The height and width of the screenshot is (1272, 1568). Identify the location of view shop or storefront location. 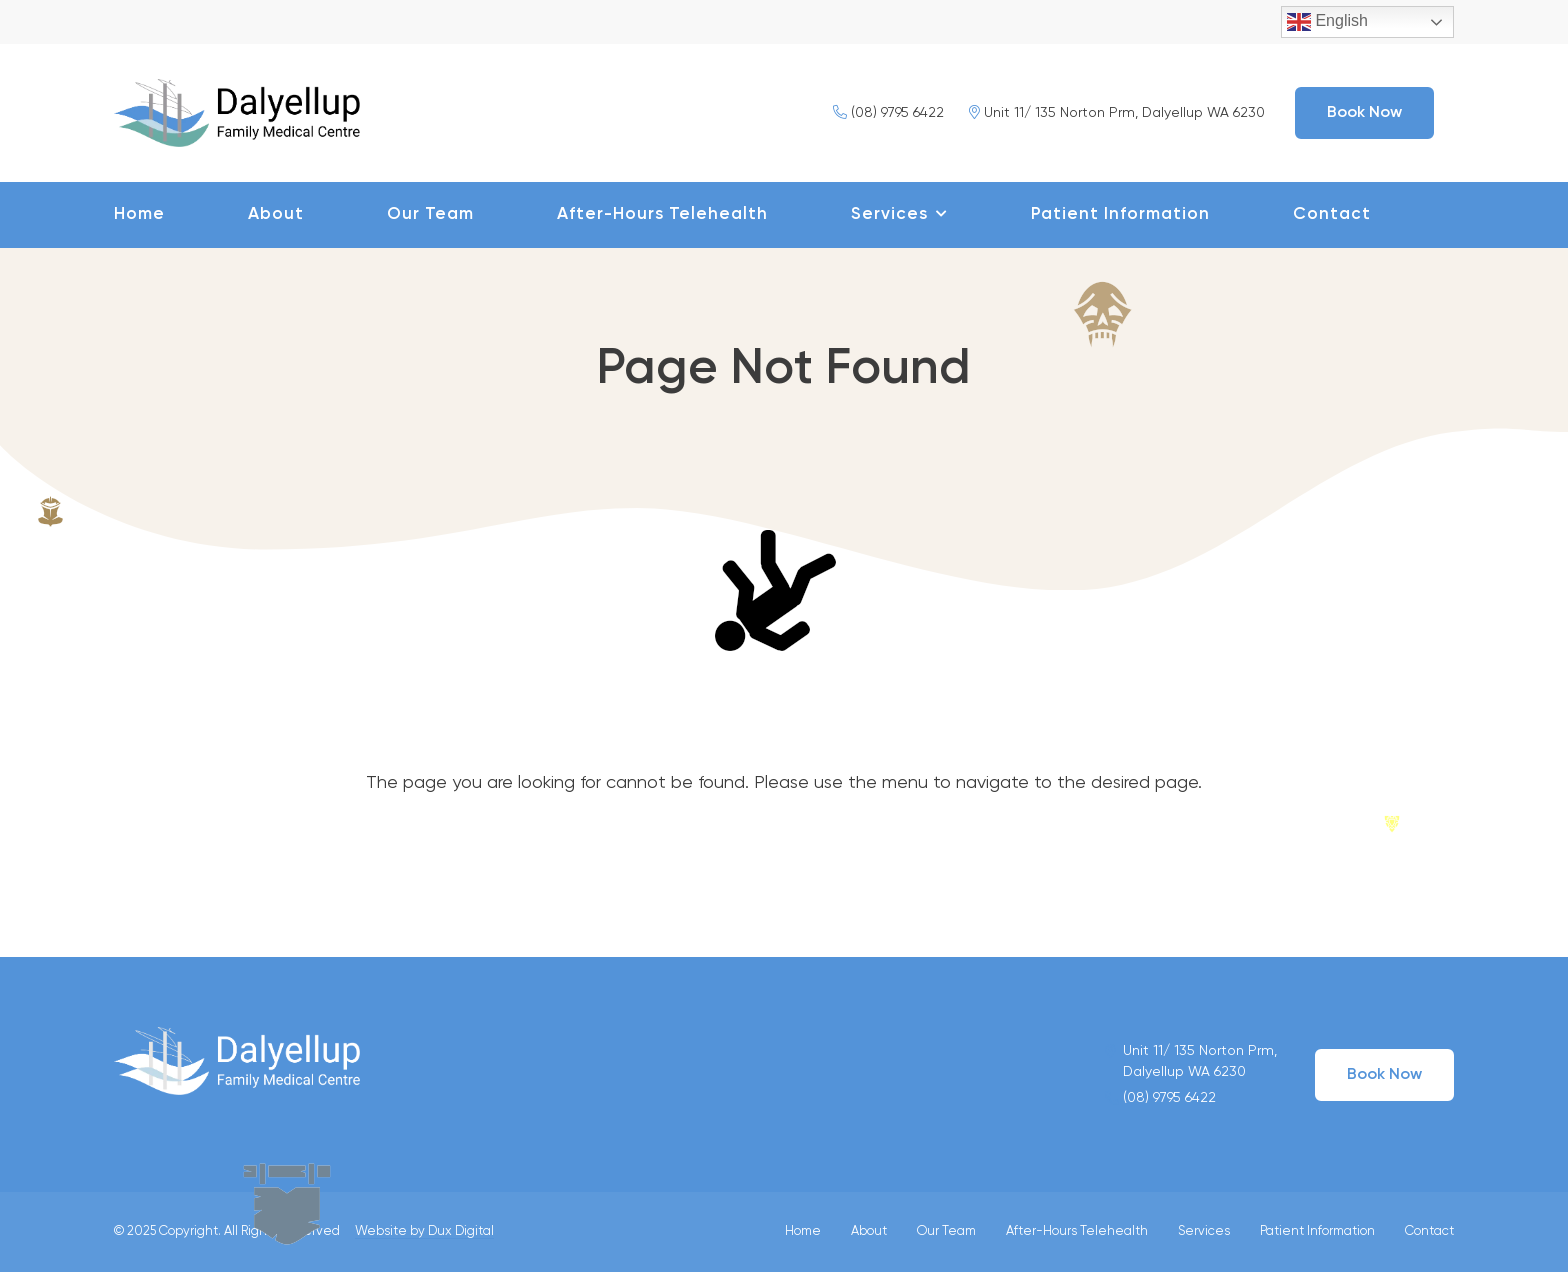
(287, 1203).